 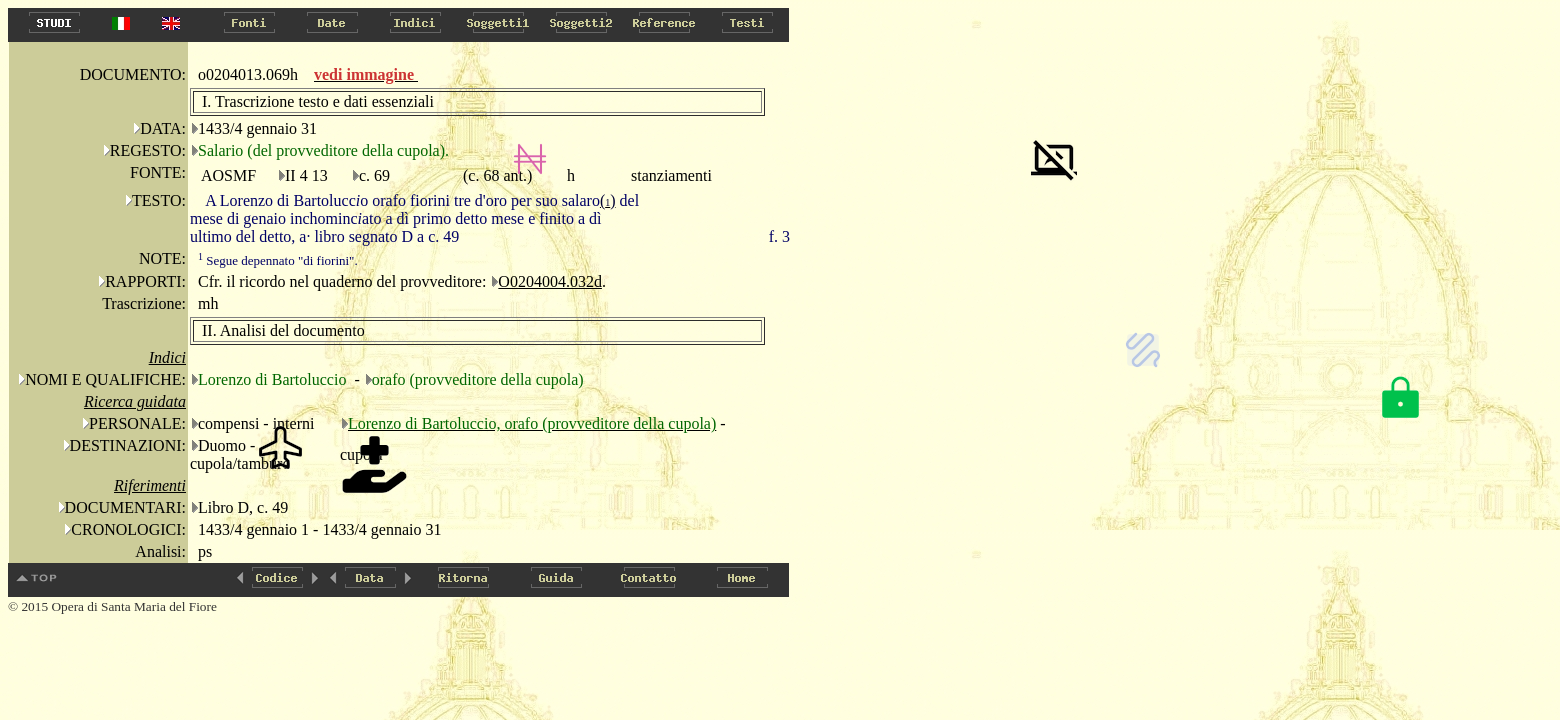 I want to click on stop sharing your screen, so click(x=1054, y=160).